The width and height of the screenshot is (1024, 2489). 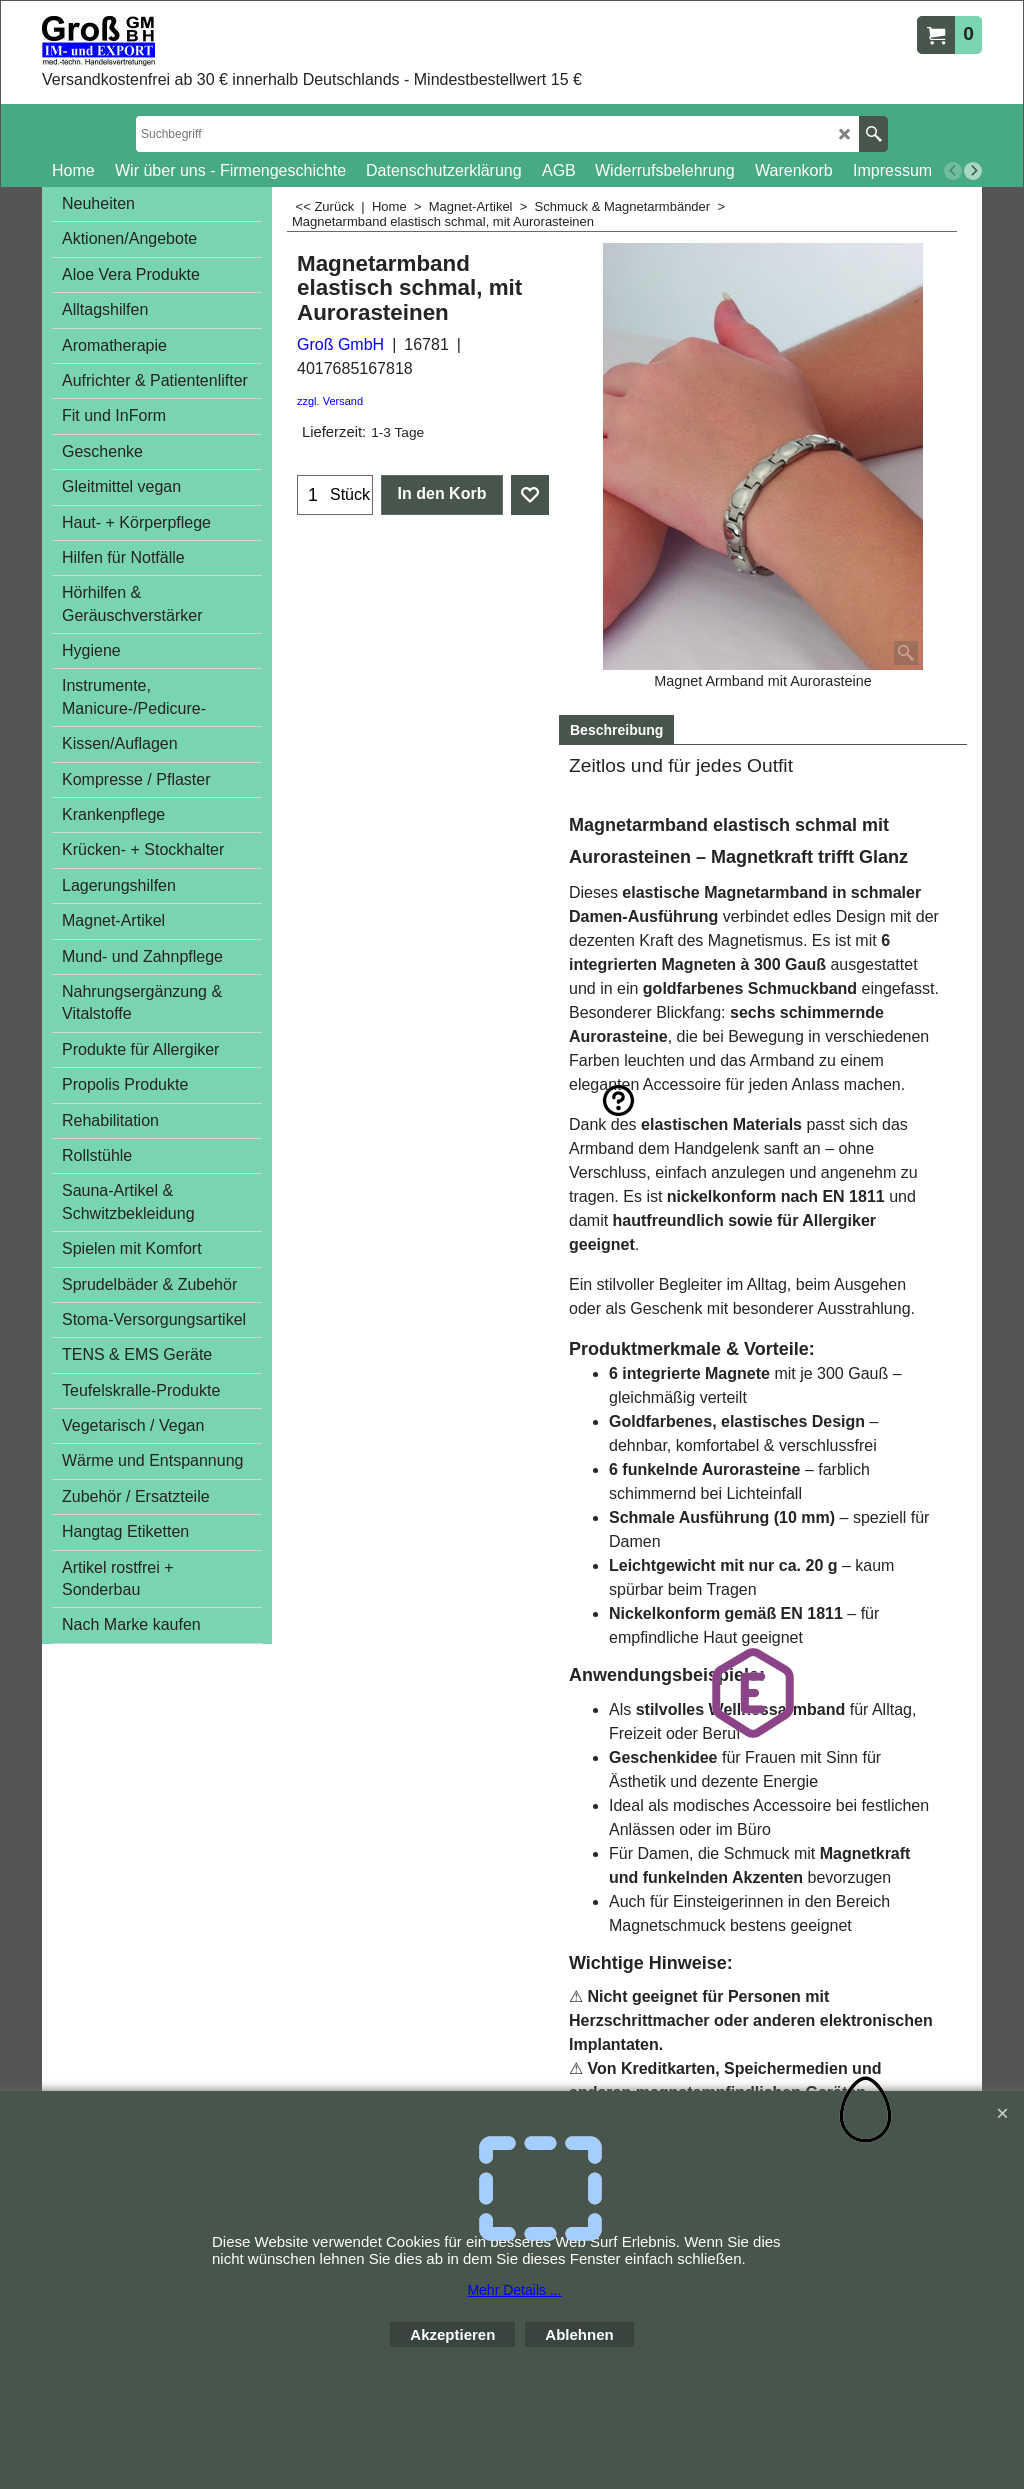 I want to click on select or define a region, so click(x=540, y=2188).